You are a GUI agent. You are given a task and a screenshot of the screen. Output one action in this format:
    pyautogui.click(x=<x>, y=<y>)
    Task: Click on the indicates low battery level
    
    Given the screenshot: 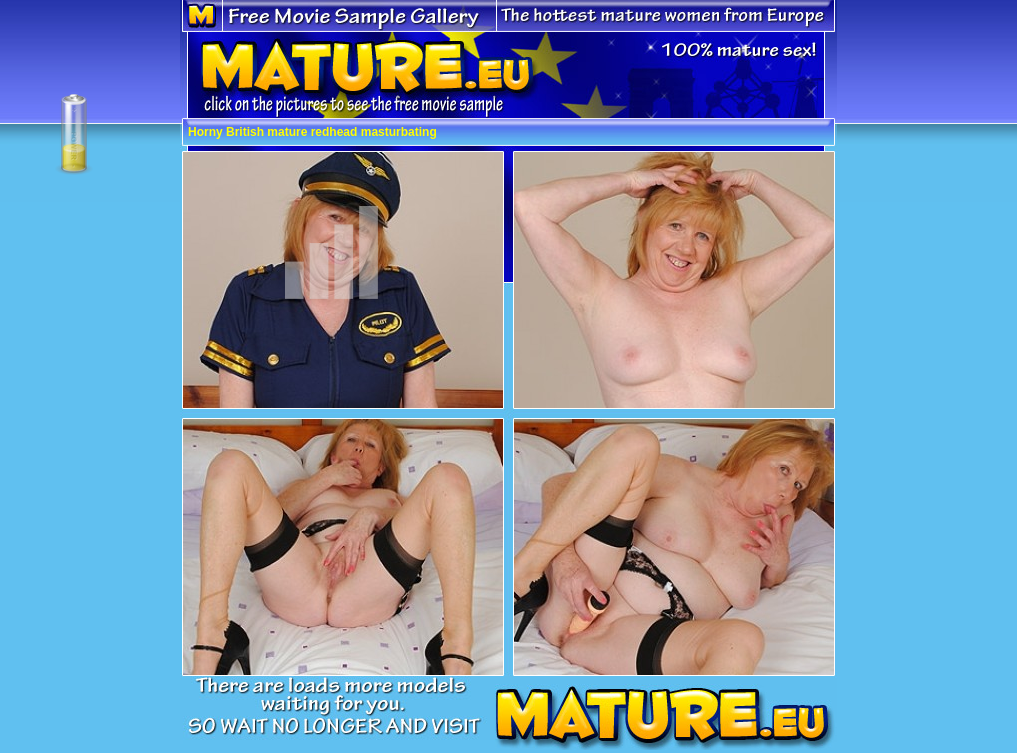 What is the action you would take?
    pyautogui.click(x=74, y=135)
    